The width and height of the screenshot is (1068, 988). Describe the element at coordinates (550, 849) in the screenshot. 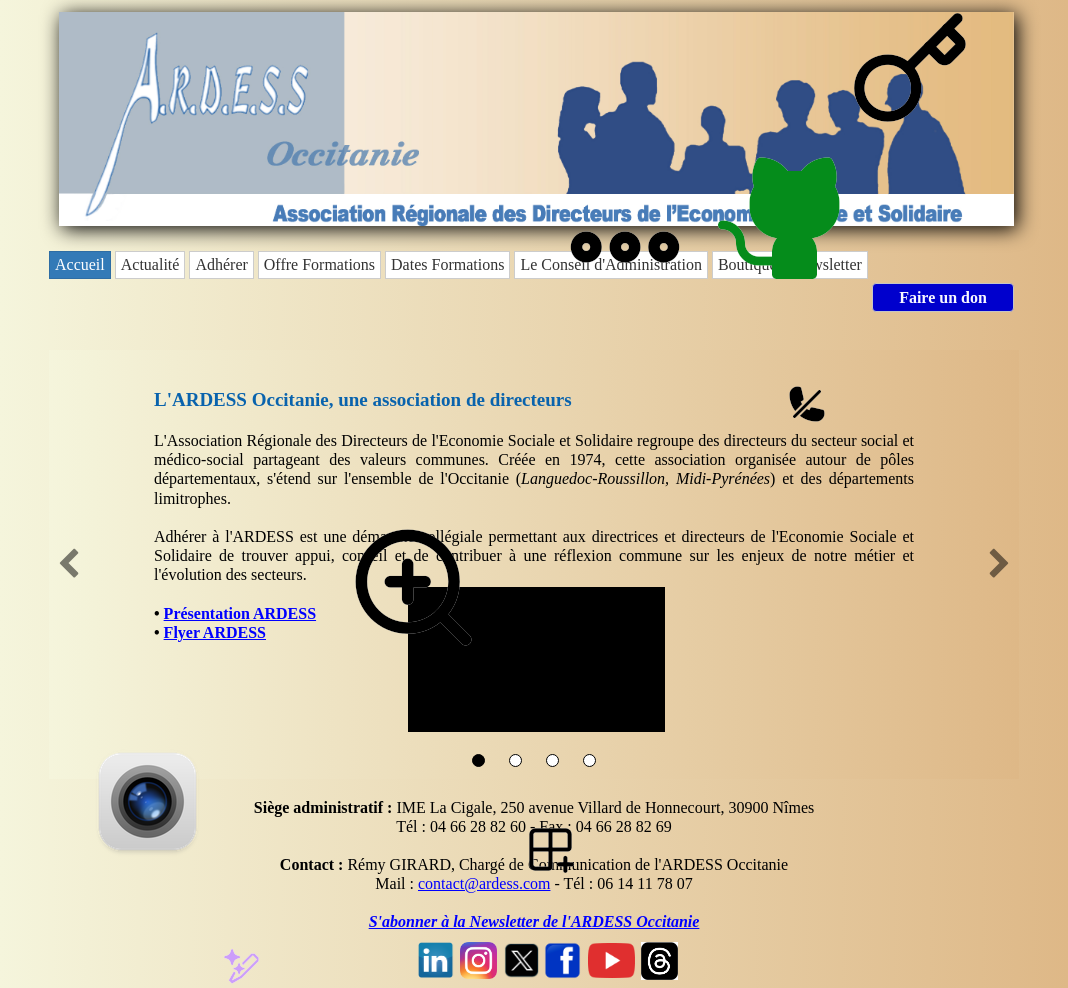

I see `add a new widget or tile to dashboard` at that location.